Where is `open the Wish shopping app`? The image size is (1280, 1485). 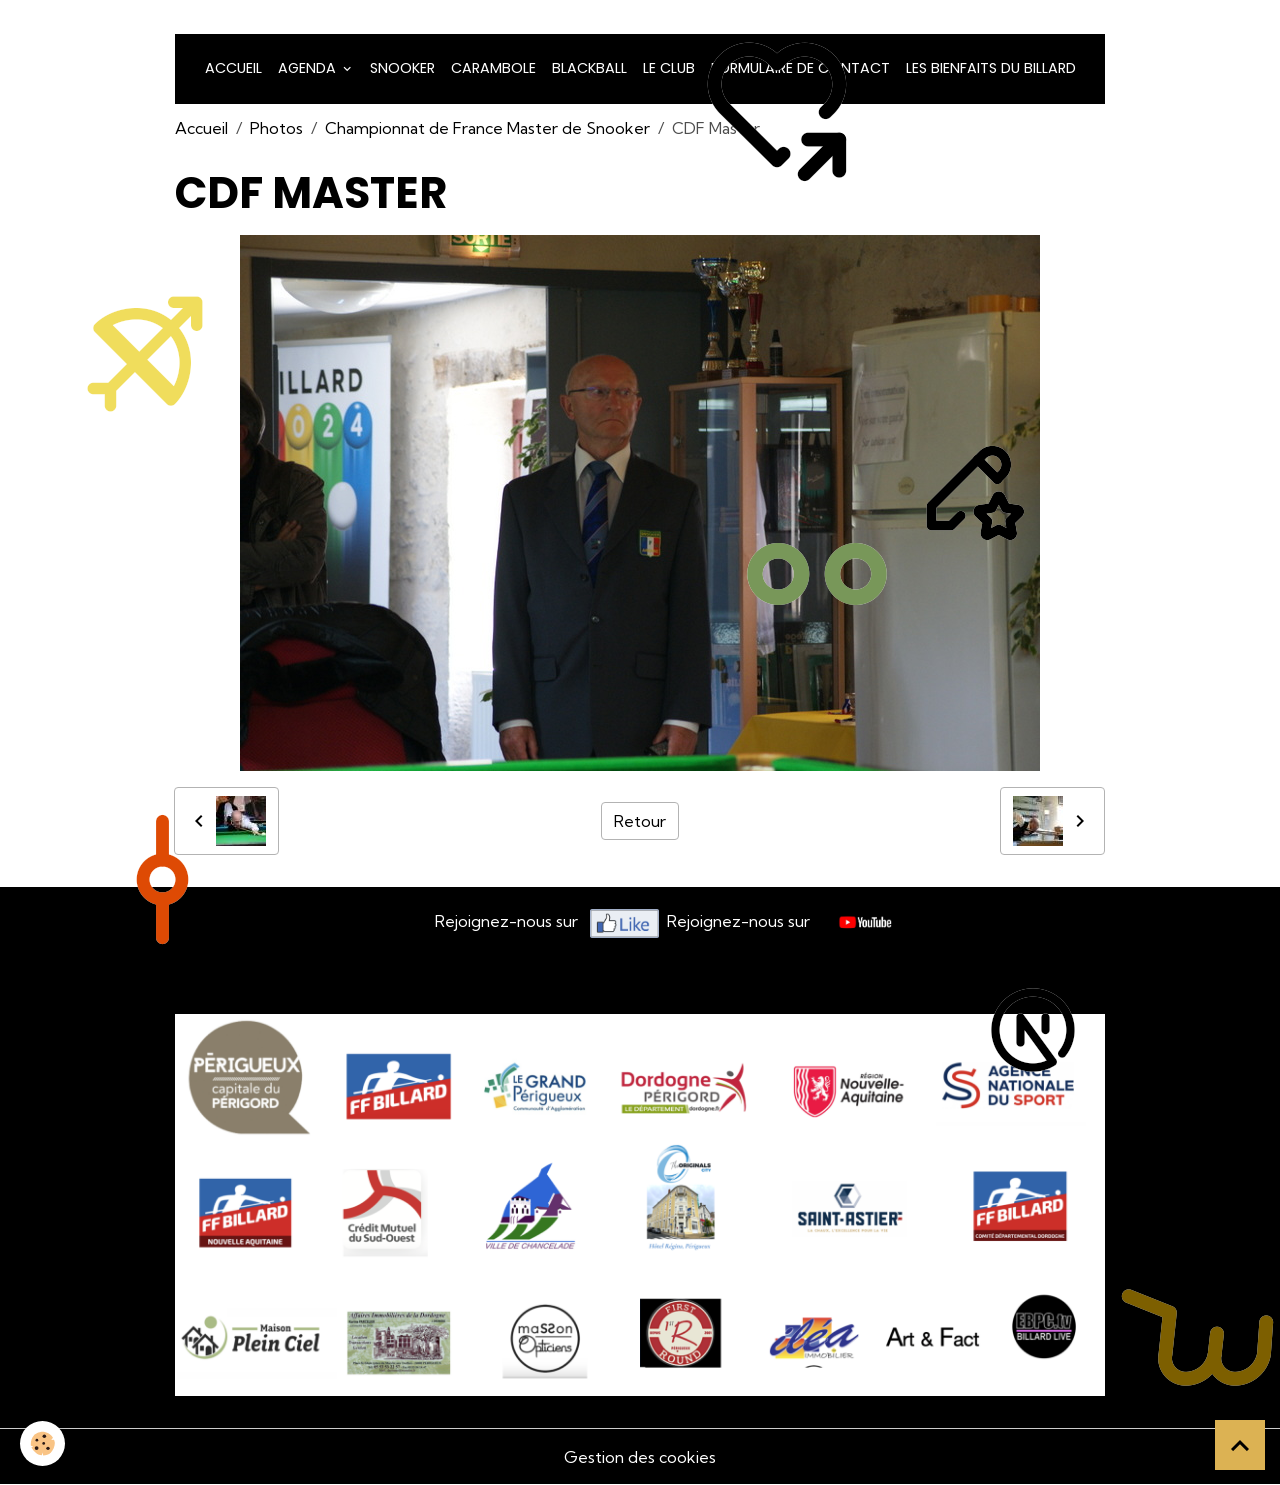 open the Wish shopping app is located at coordinates (1197, 1337).